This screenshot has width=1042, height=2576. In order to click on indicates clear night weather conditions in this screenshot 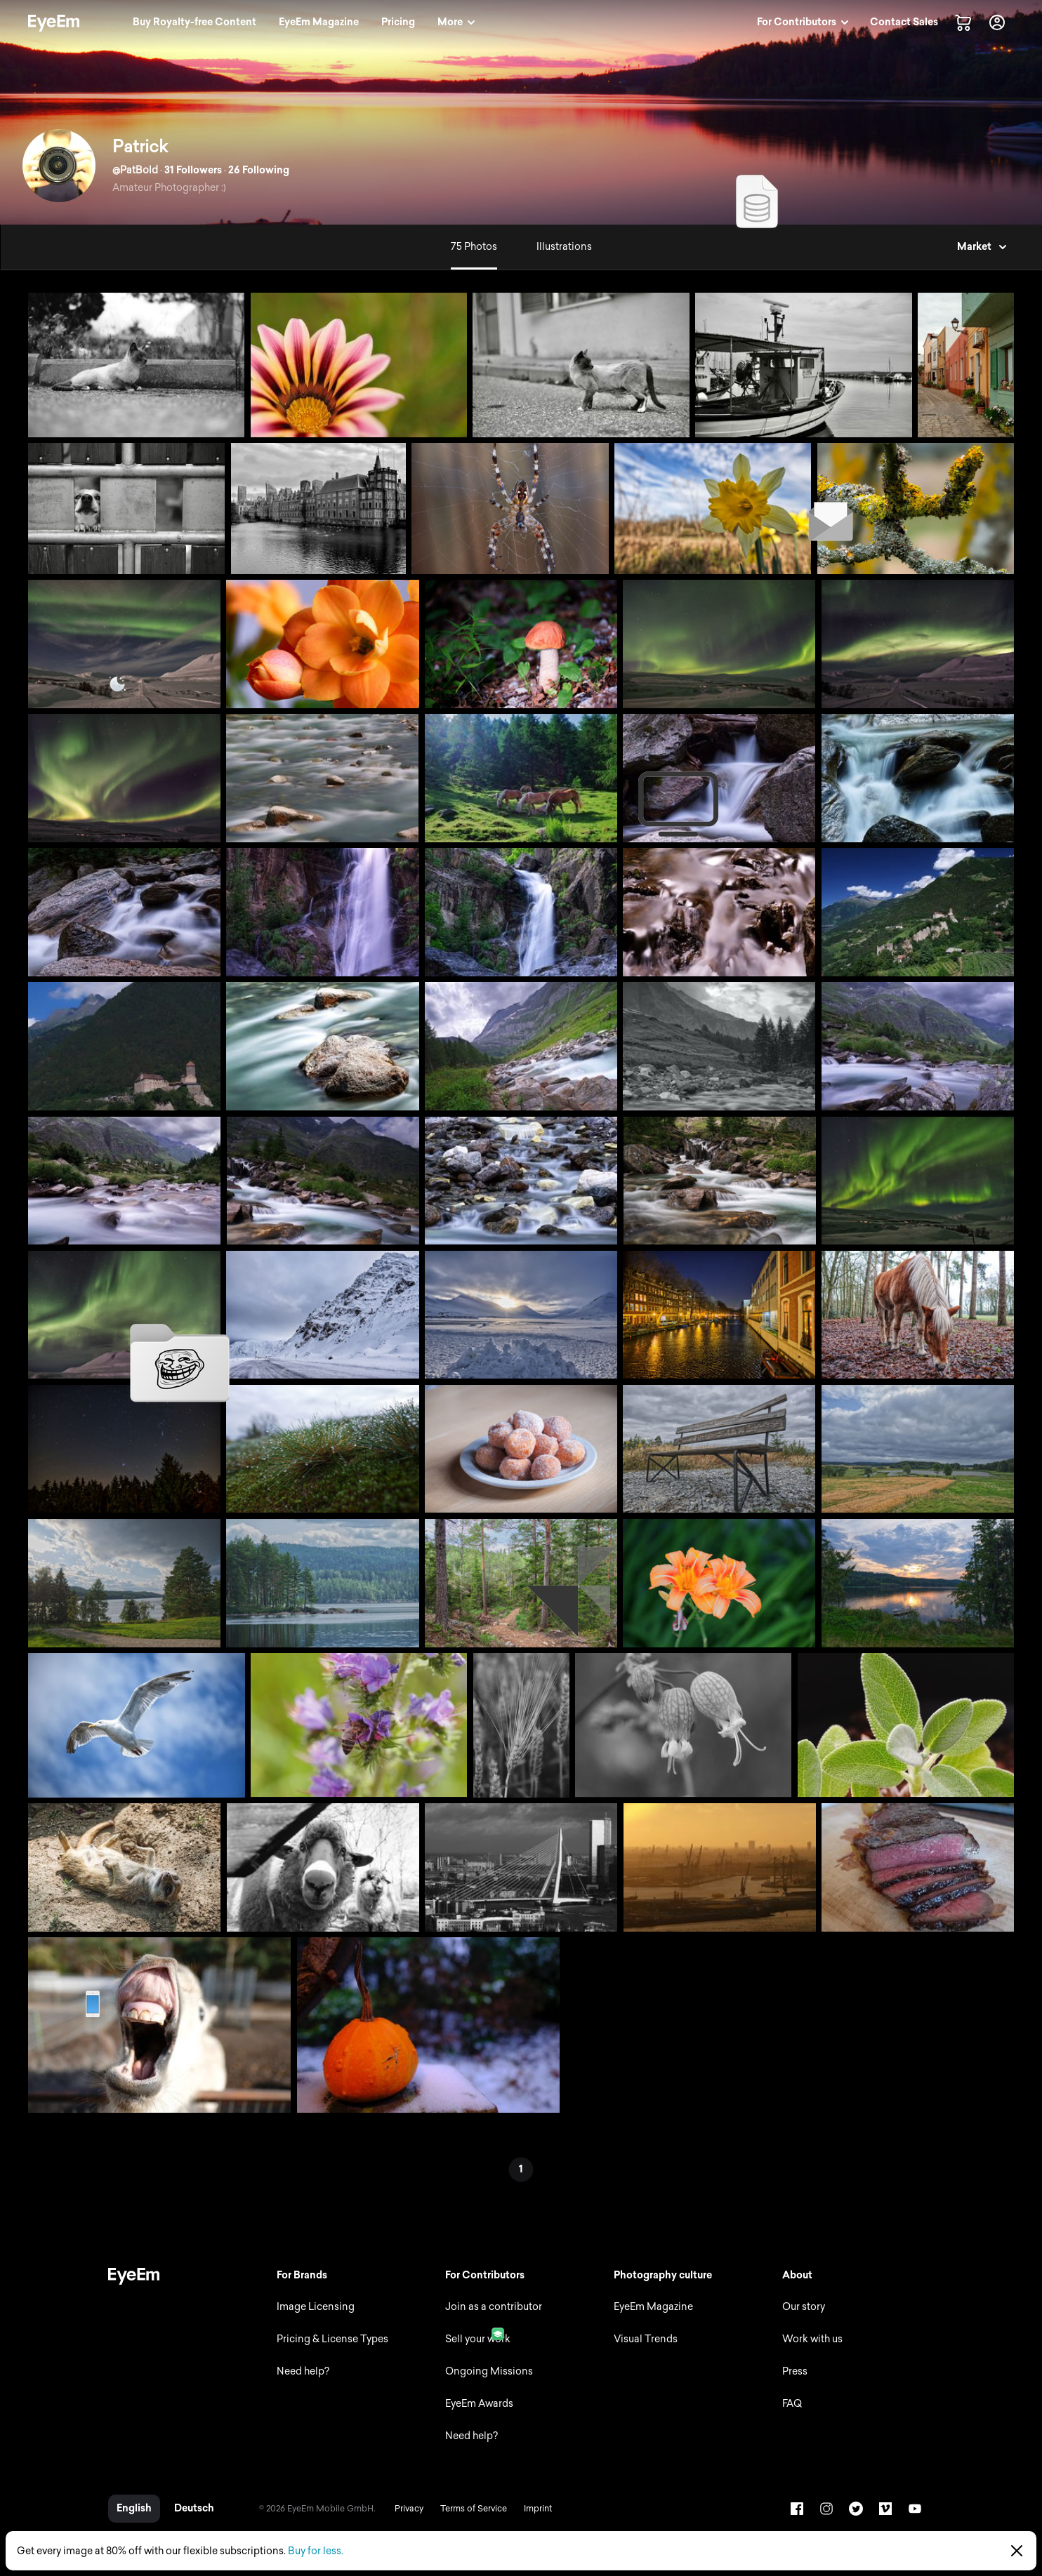, I will do `click(117, 684)`.